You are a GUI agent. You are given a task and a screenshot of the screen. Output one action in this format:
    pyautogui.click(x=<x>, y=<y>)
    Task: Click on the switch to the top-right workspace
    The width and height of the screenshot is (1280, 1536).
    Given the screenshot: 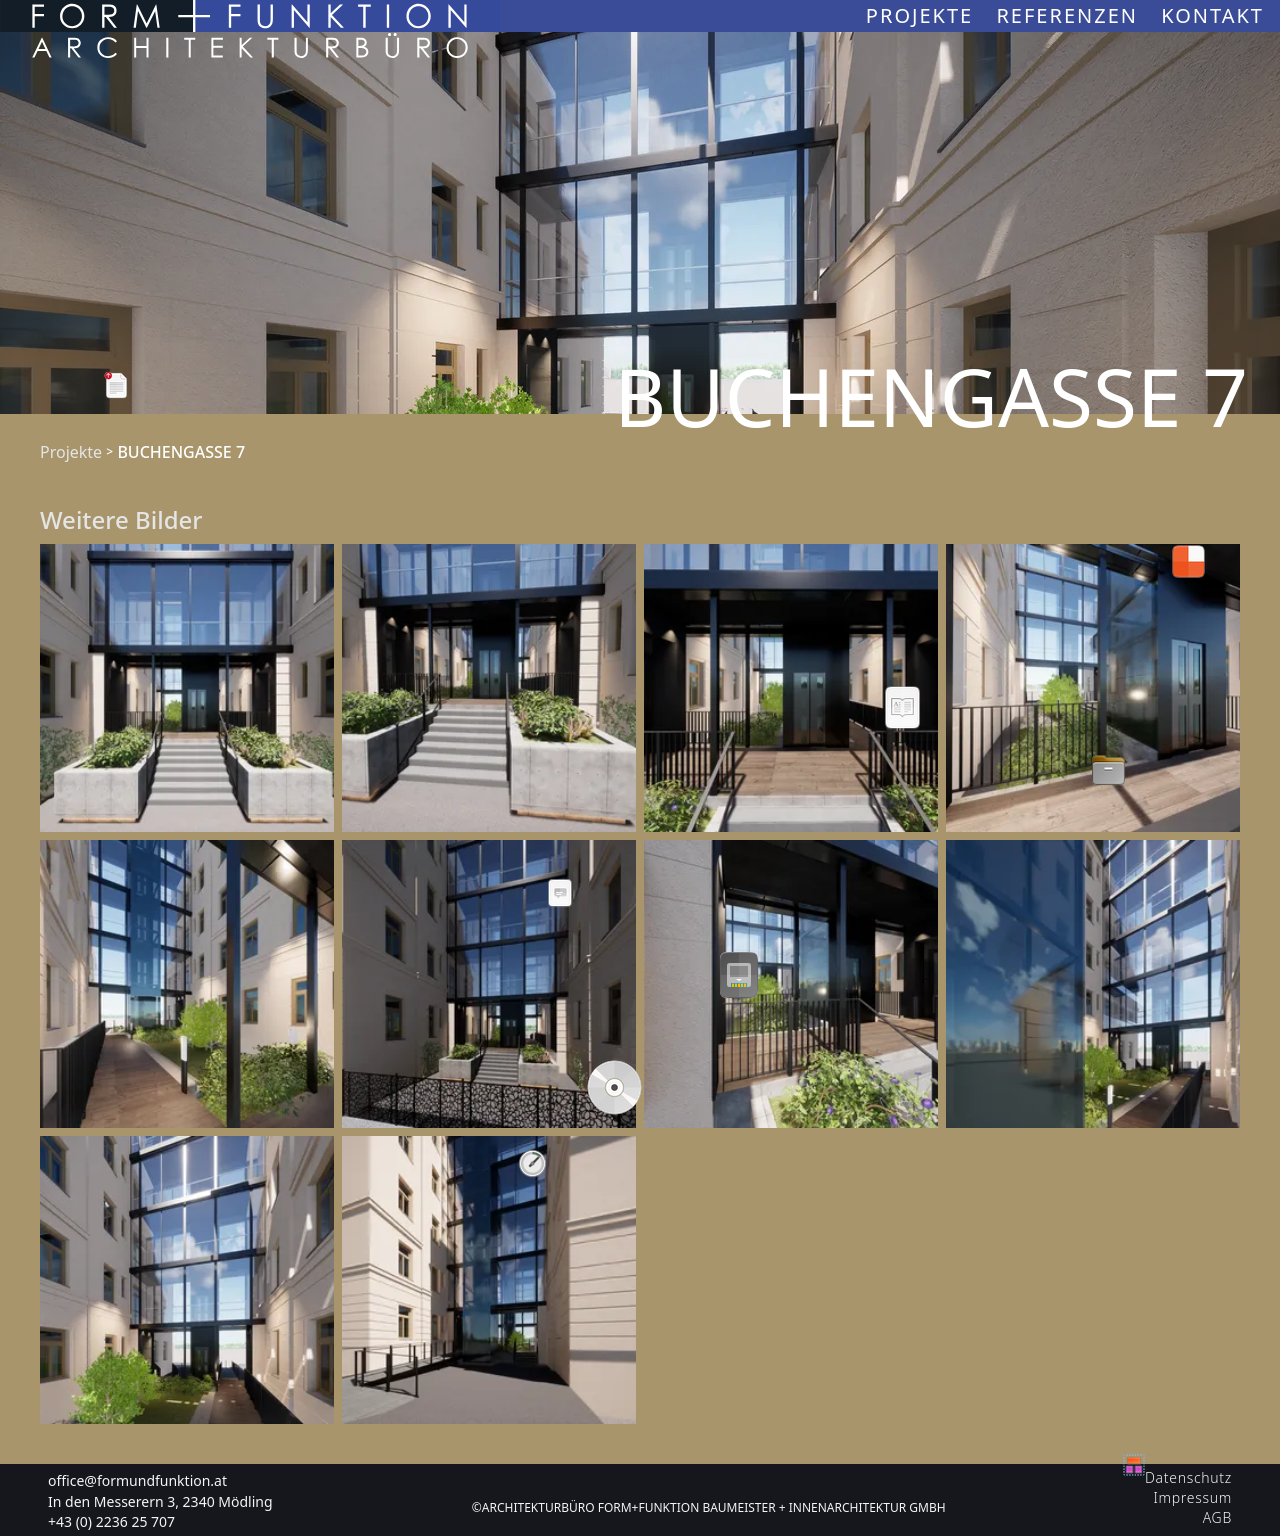 What is the action you would take?
    pyautogui.click(x=1188, y=561)
    